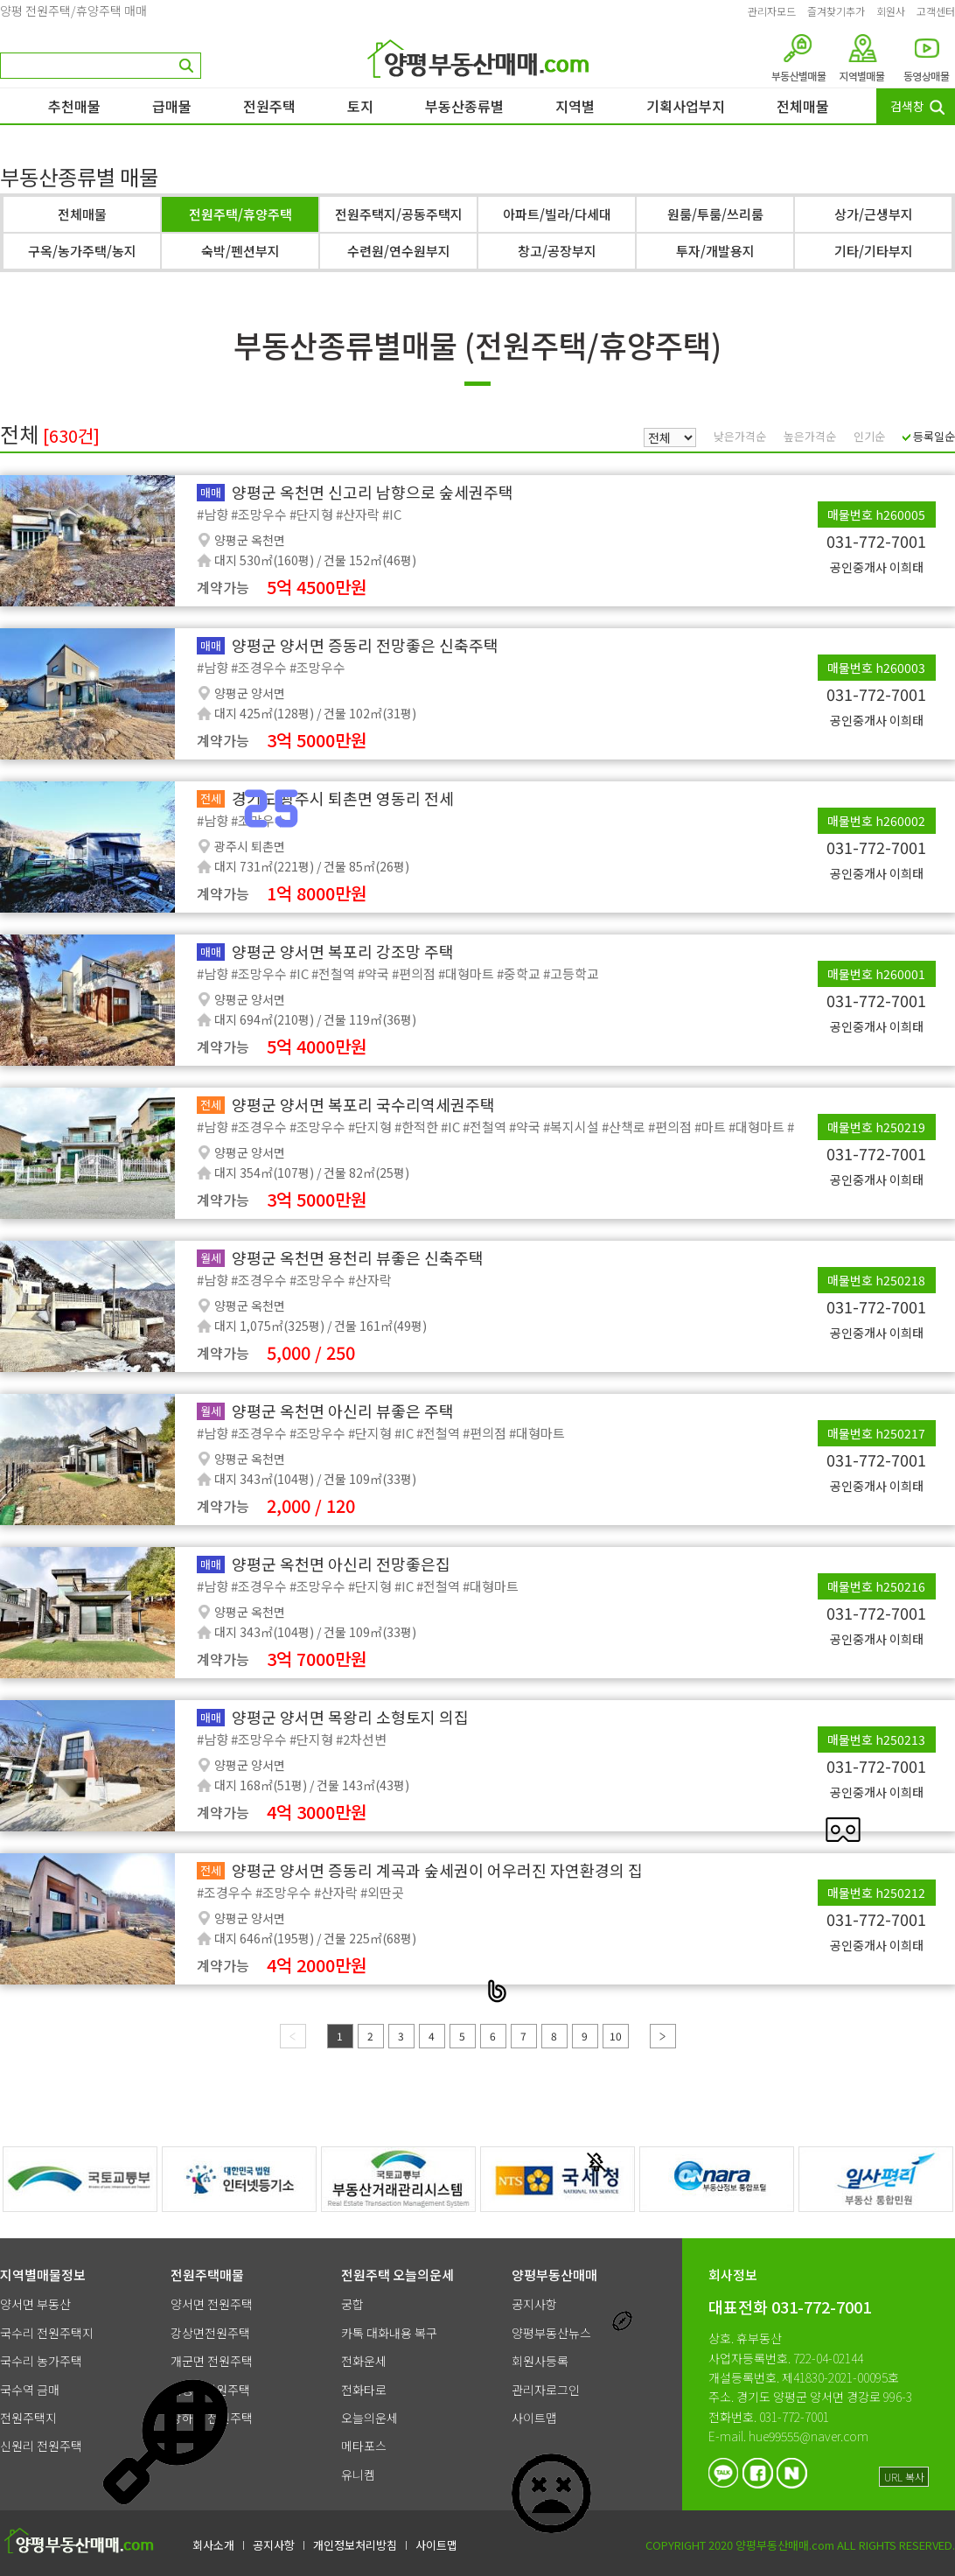 This screenshot has height=2576, width=955. I want to click on indicates 25 items or notifications, so click(271, 808).